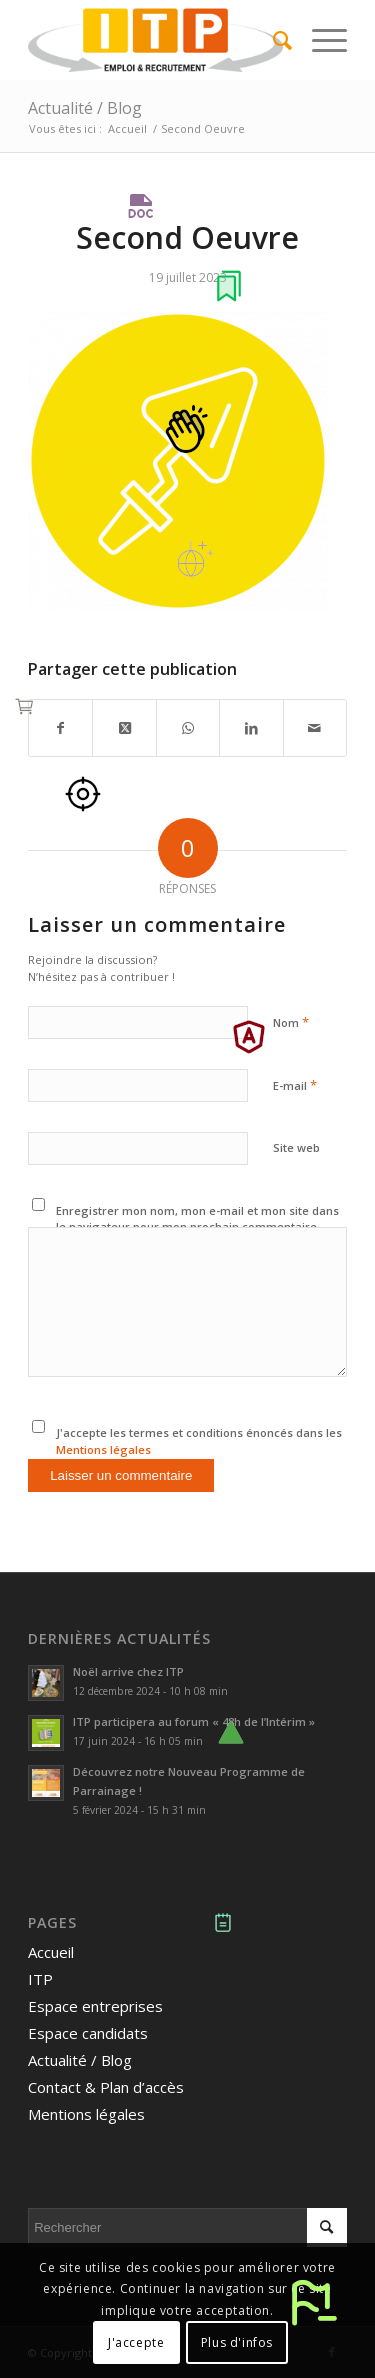 Image resolution: width=375 pixels, height=2378 pixels. I want to click on angular framework logo, so click(249, 1037).